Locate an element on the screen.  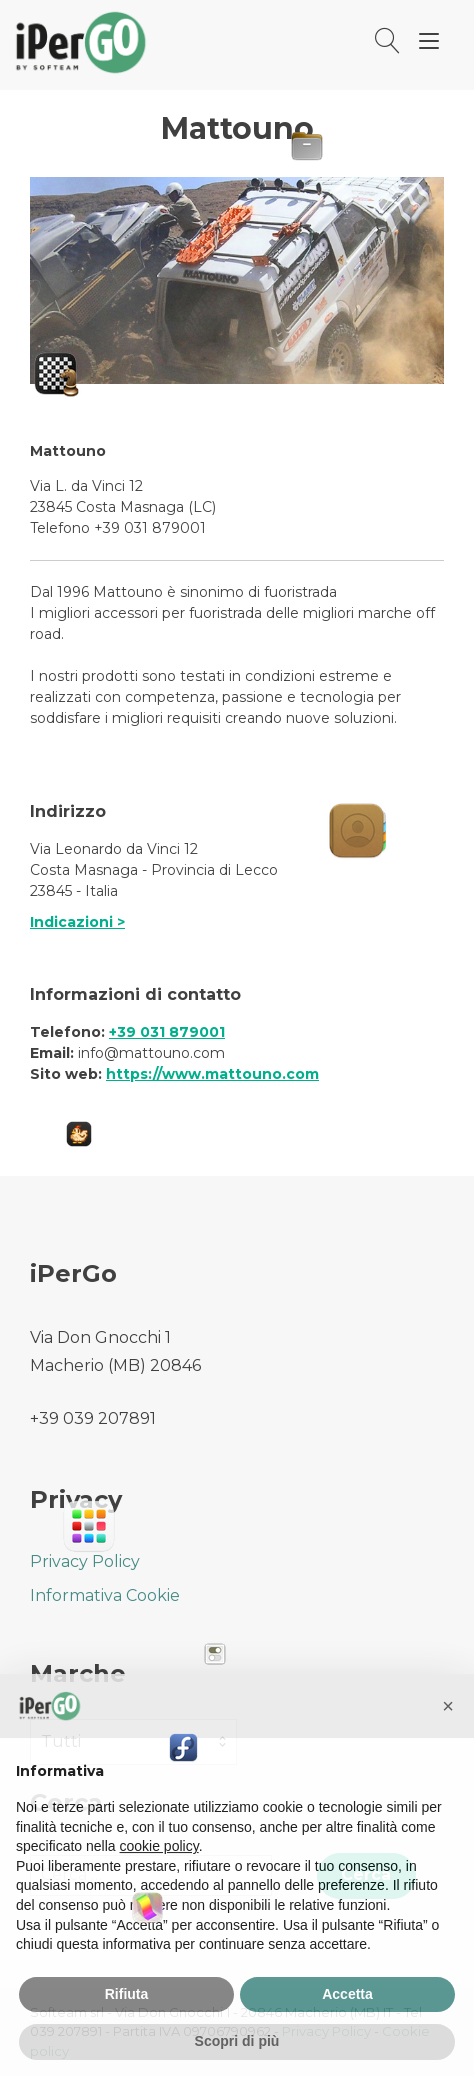
launch Stardew Valley game is located at coordinates (79, 1134).